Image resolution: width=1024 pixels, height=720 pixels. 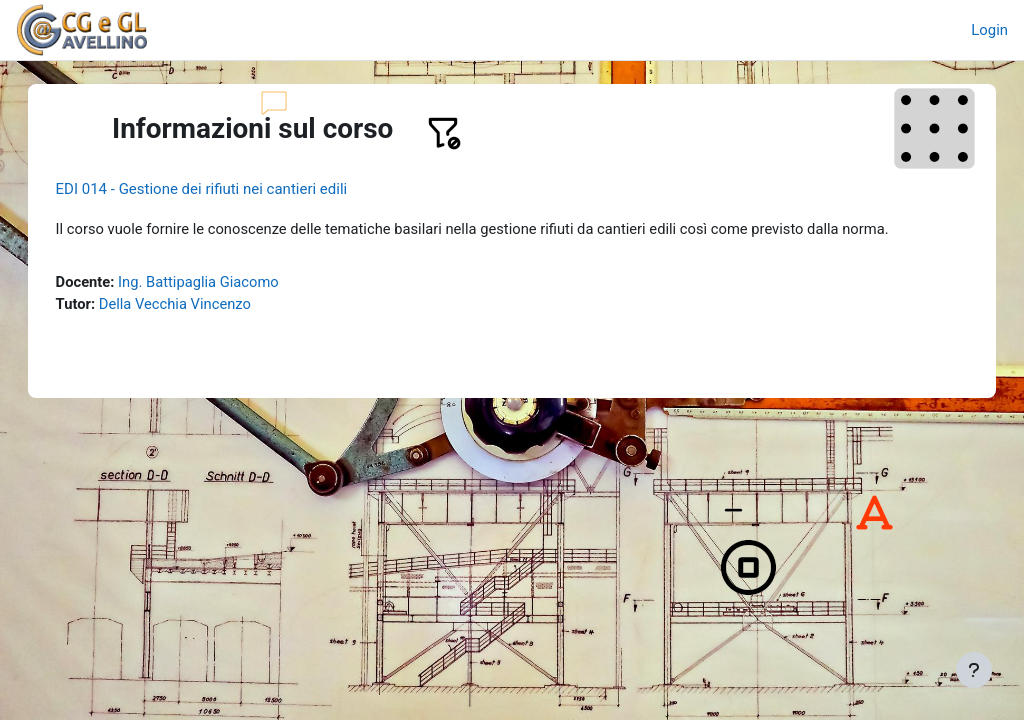 What do you see at coordinates (874, 512) in the screenshot?
I see `change font or typography settings` at bounding box center [874, 512].